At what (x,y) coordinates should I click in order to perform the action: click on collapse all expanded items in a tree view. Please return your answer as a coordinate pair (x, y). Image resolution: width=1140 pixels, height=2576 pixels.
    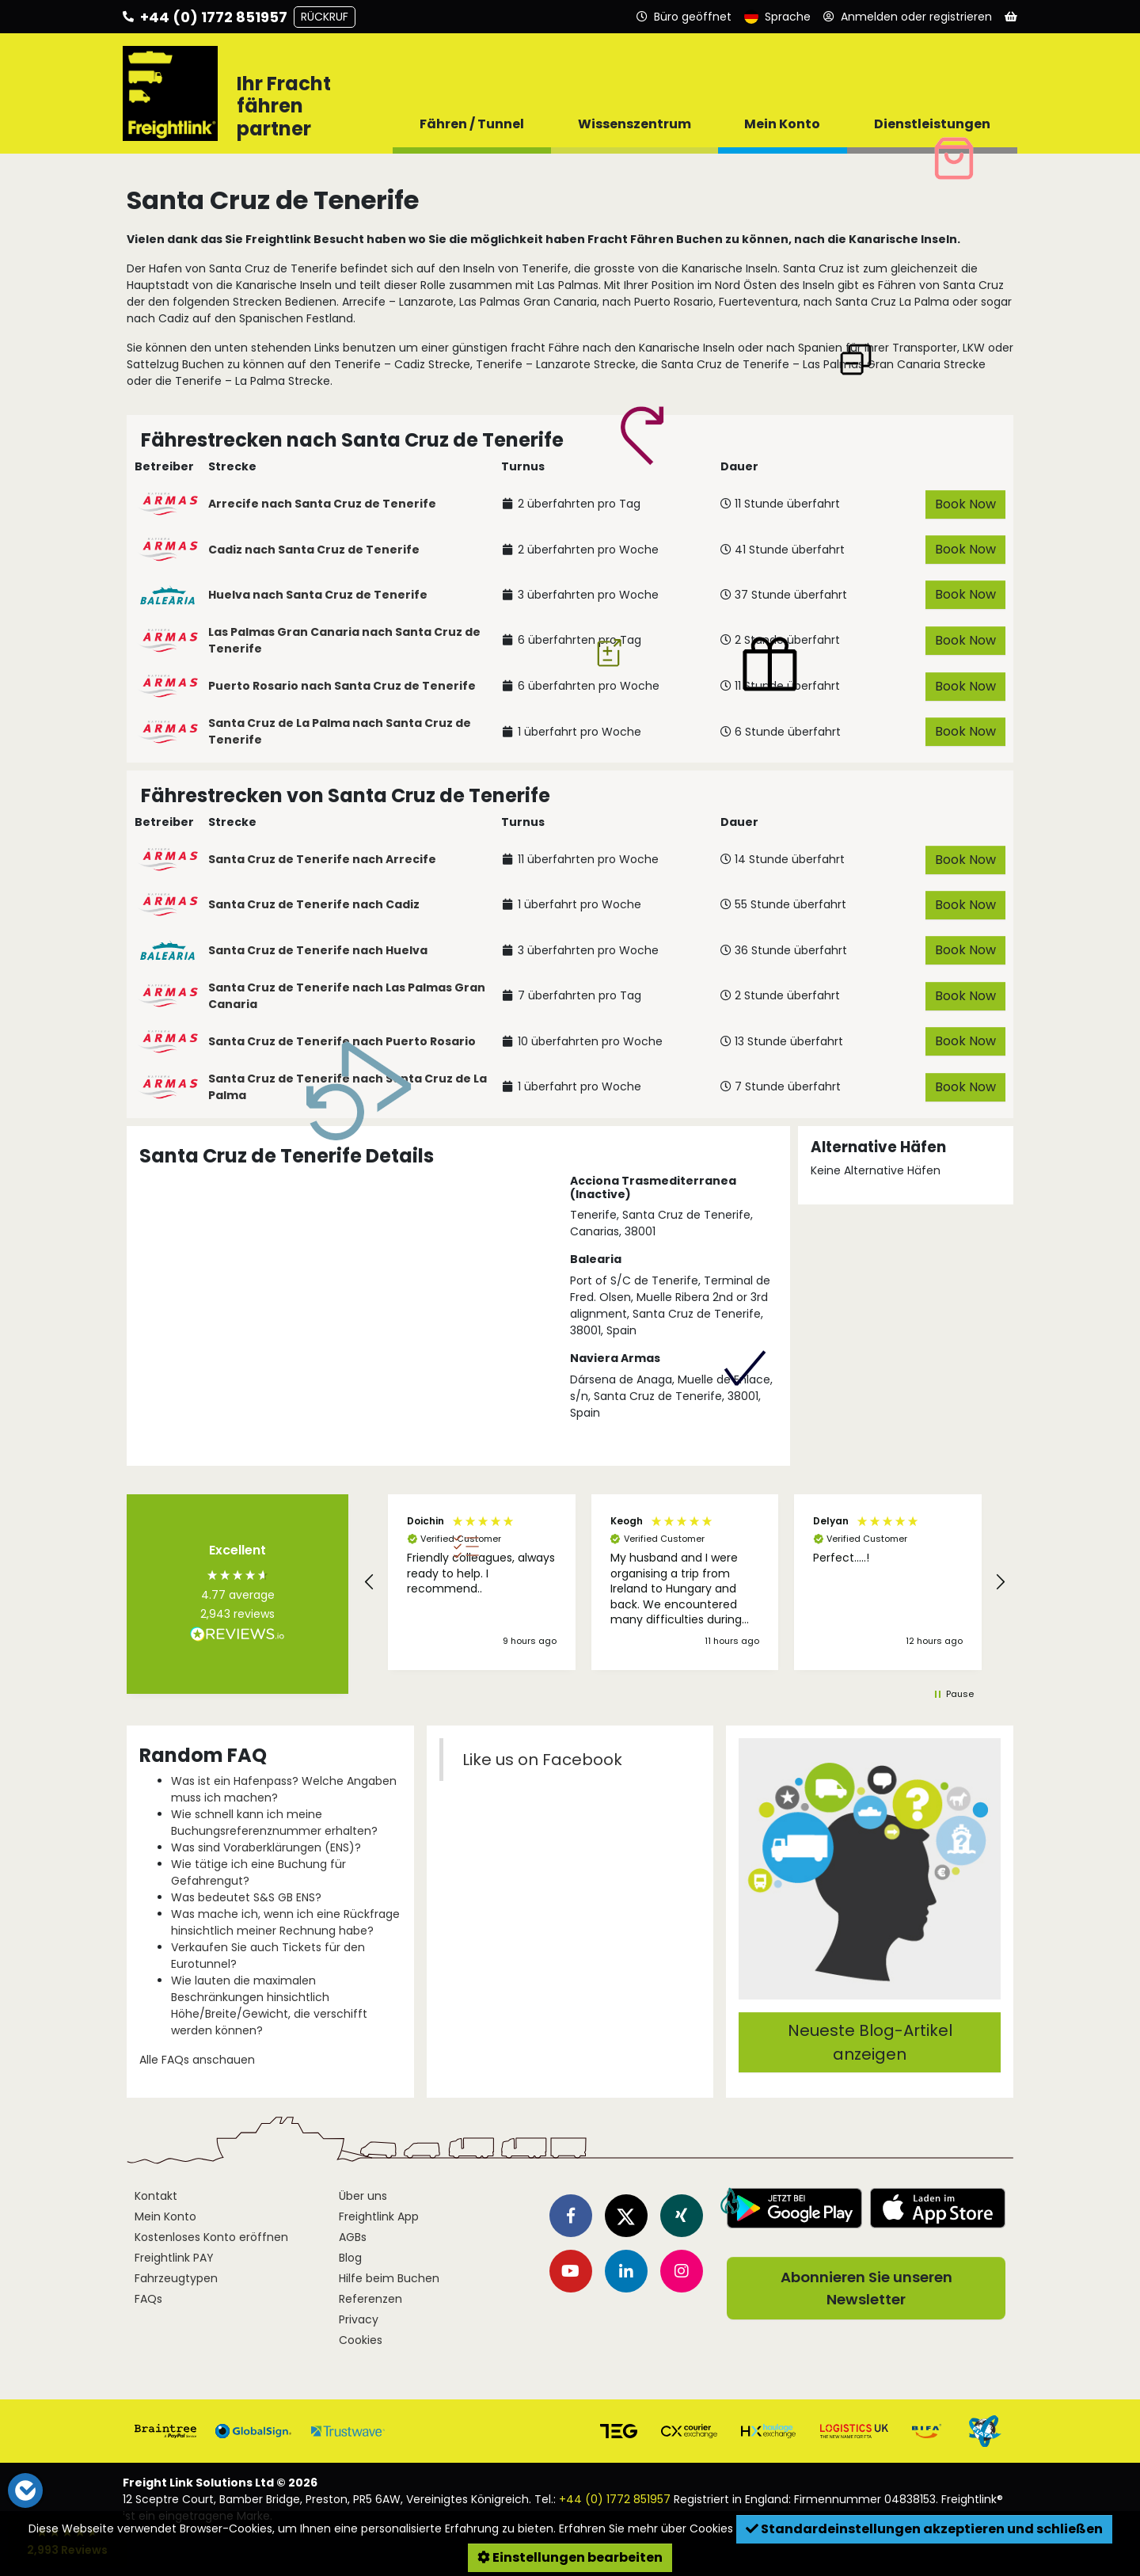
    Looking at the image, I should click on (856, 360).